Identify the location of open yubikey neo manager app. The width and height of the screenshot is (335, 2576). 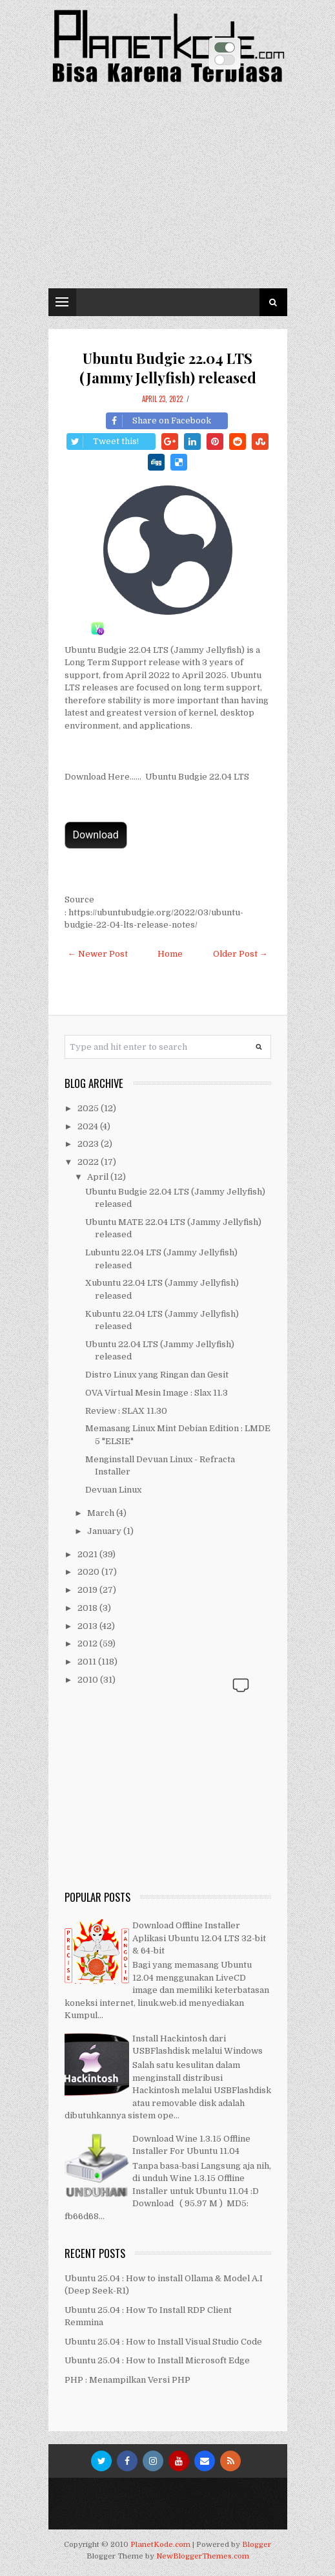
(97, 628).